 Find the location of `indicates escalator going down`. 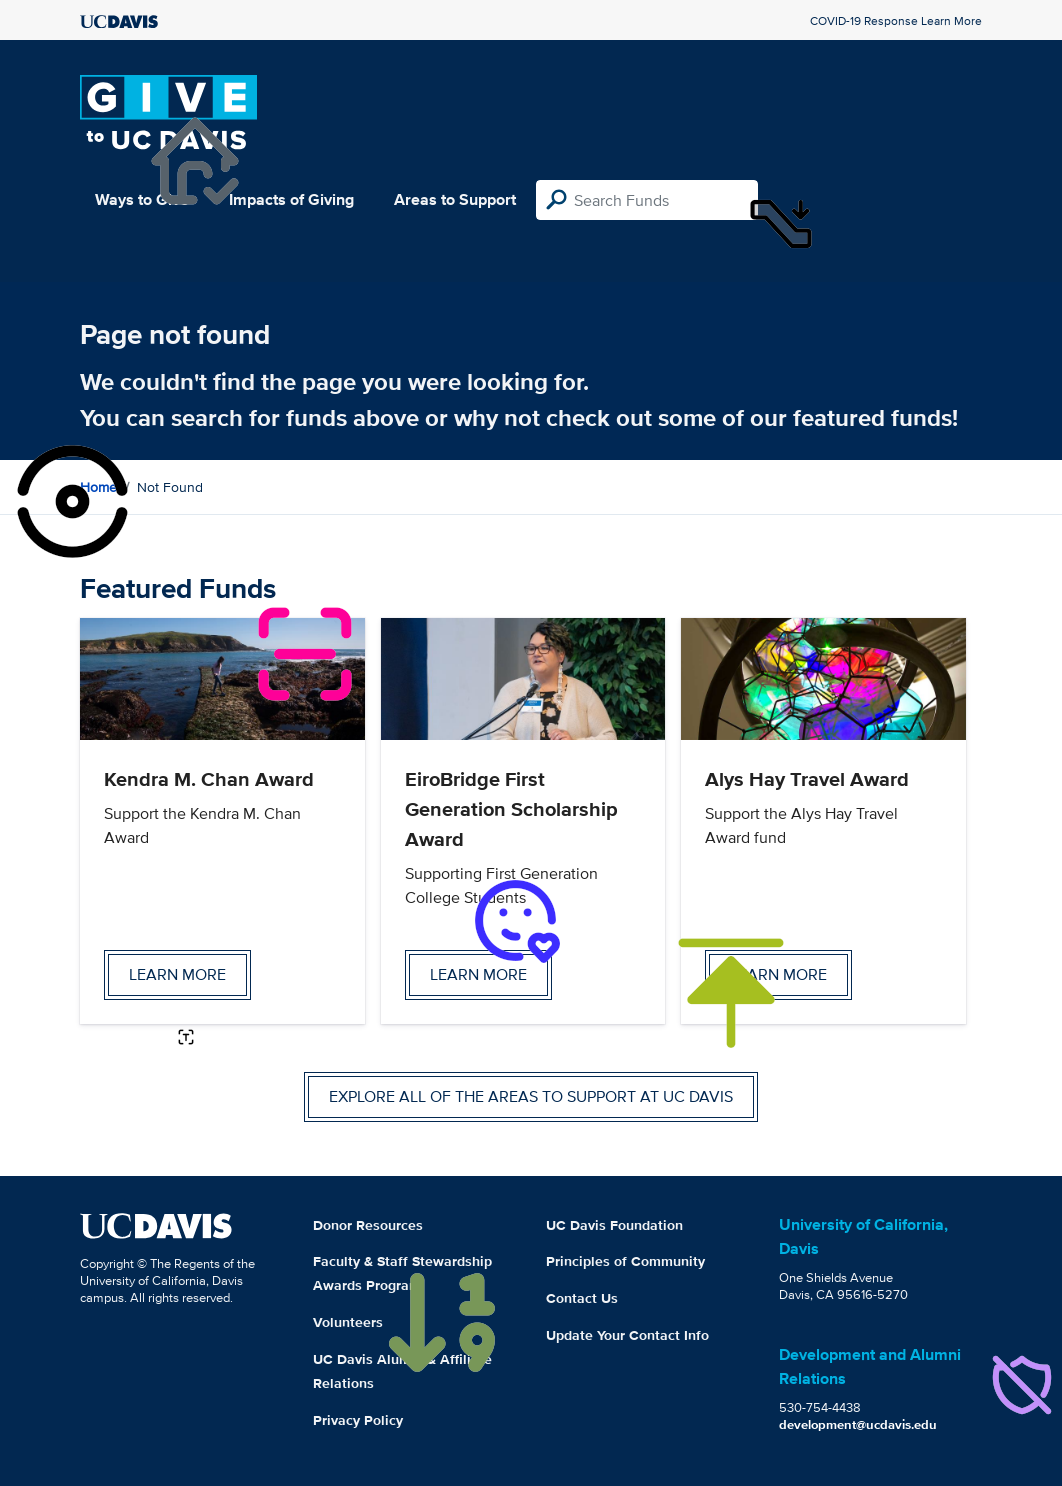

indicates escalator going down is located at coordinates (781, 224).